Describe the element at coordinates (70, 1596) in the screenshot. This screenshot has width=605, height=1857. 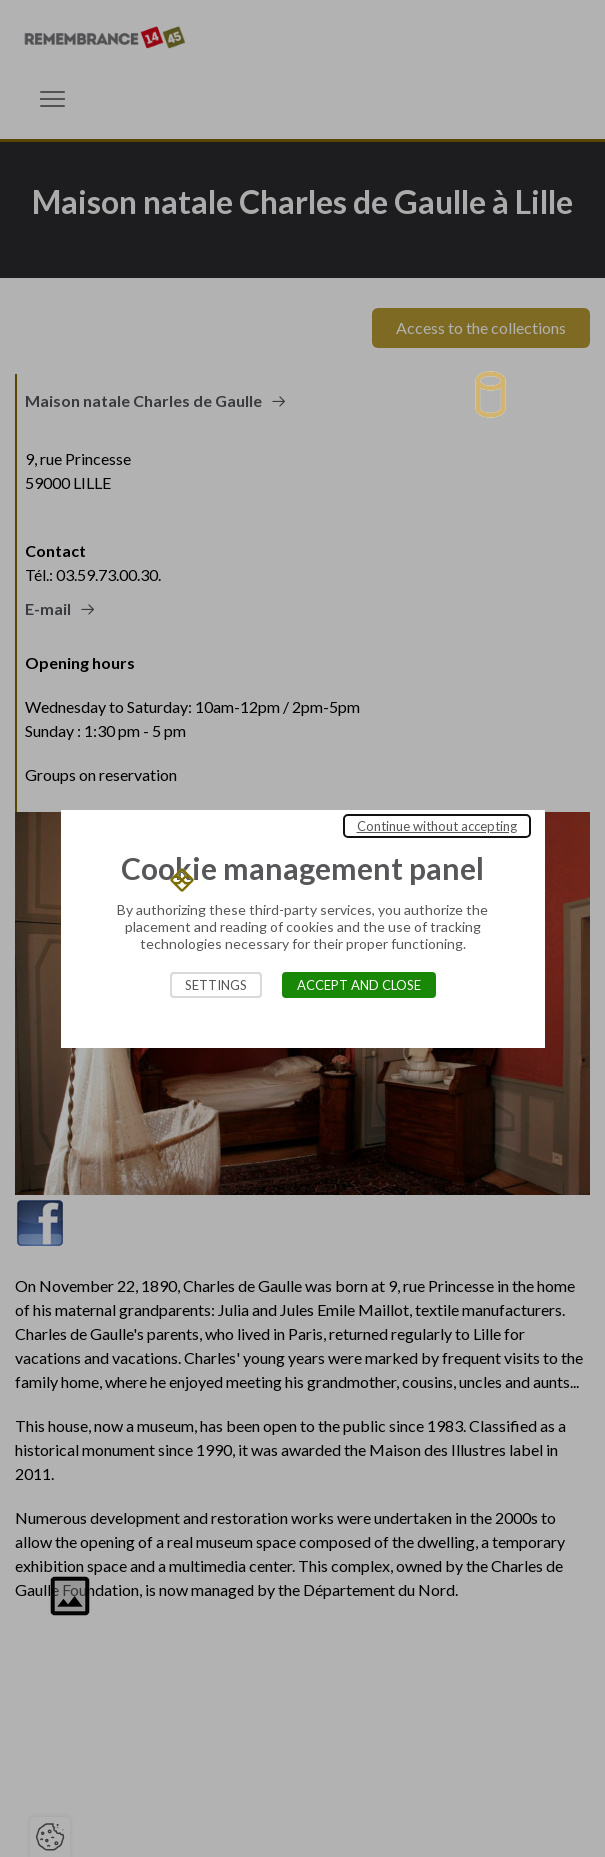
I see `view image or photo` at that location.